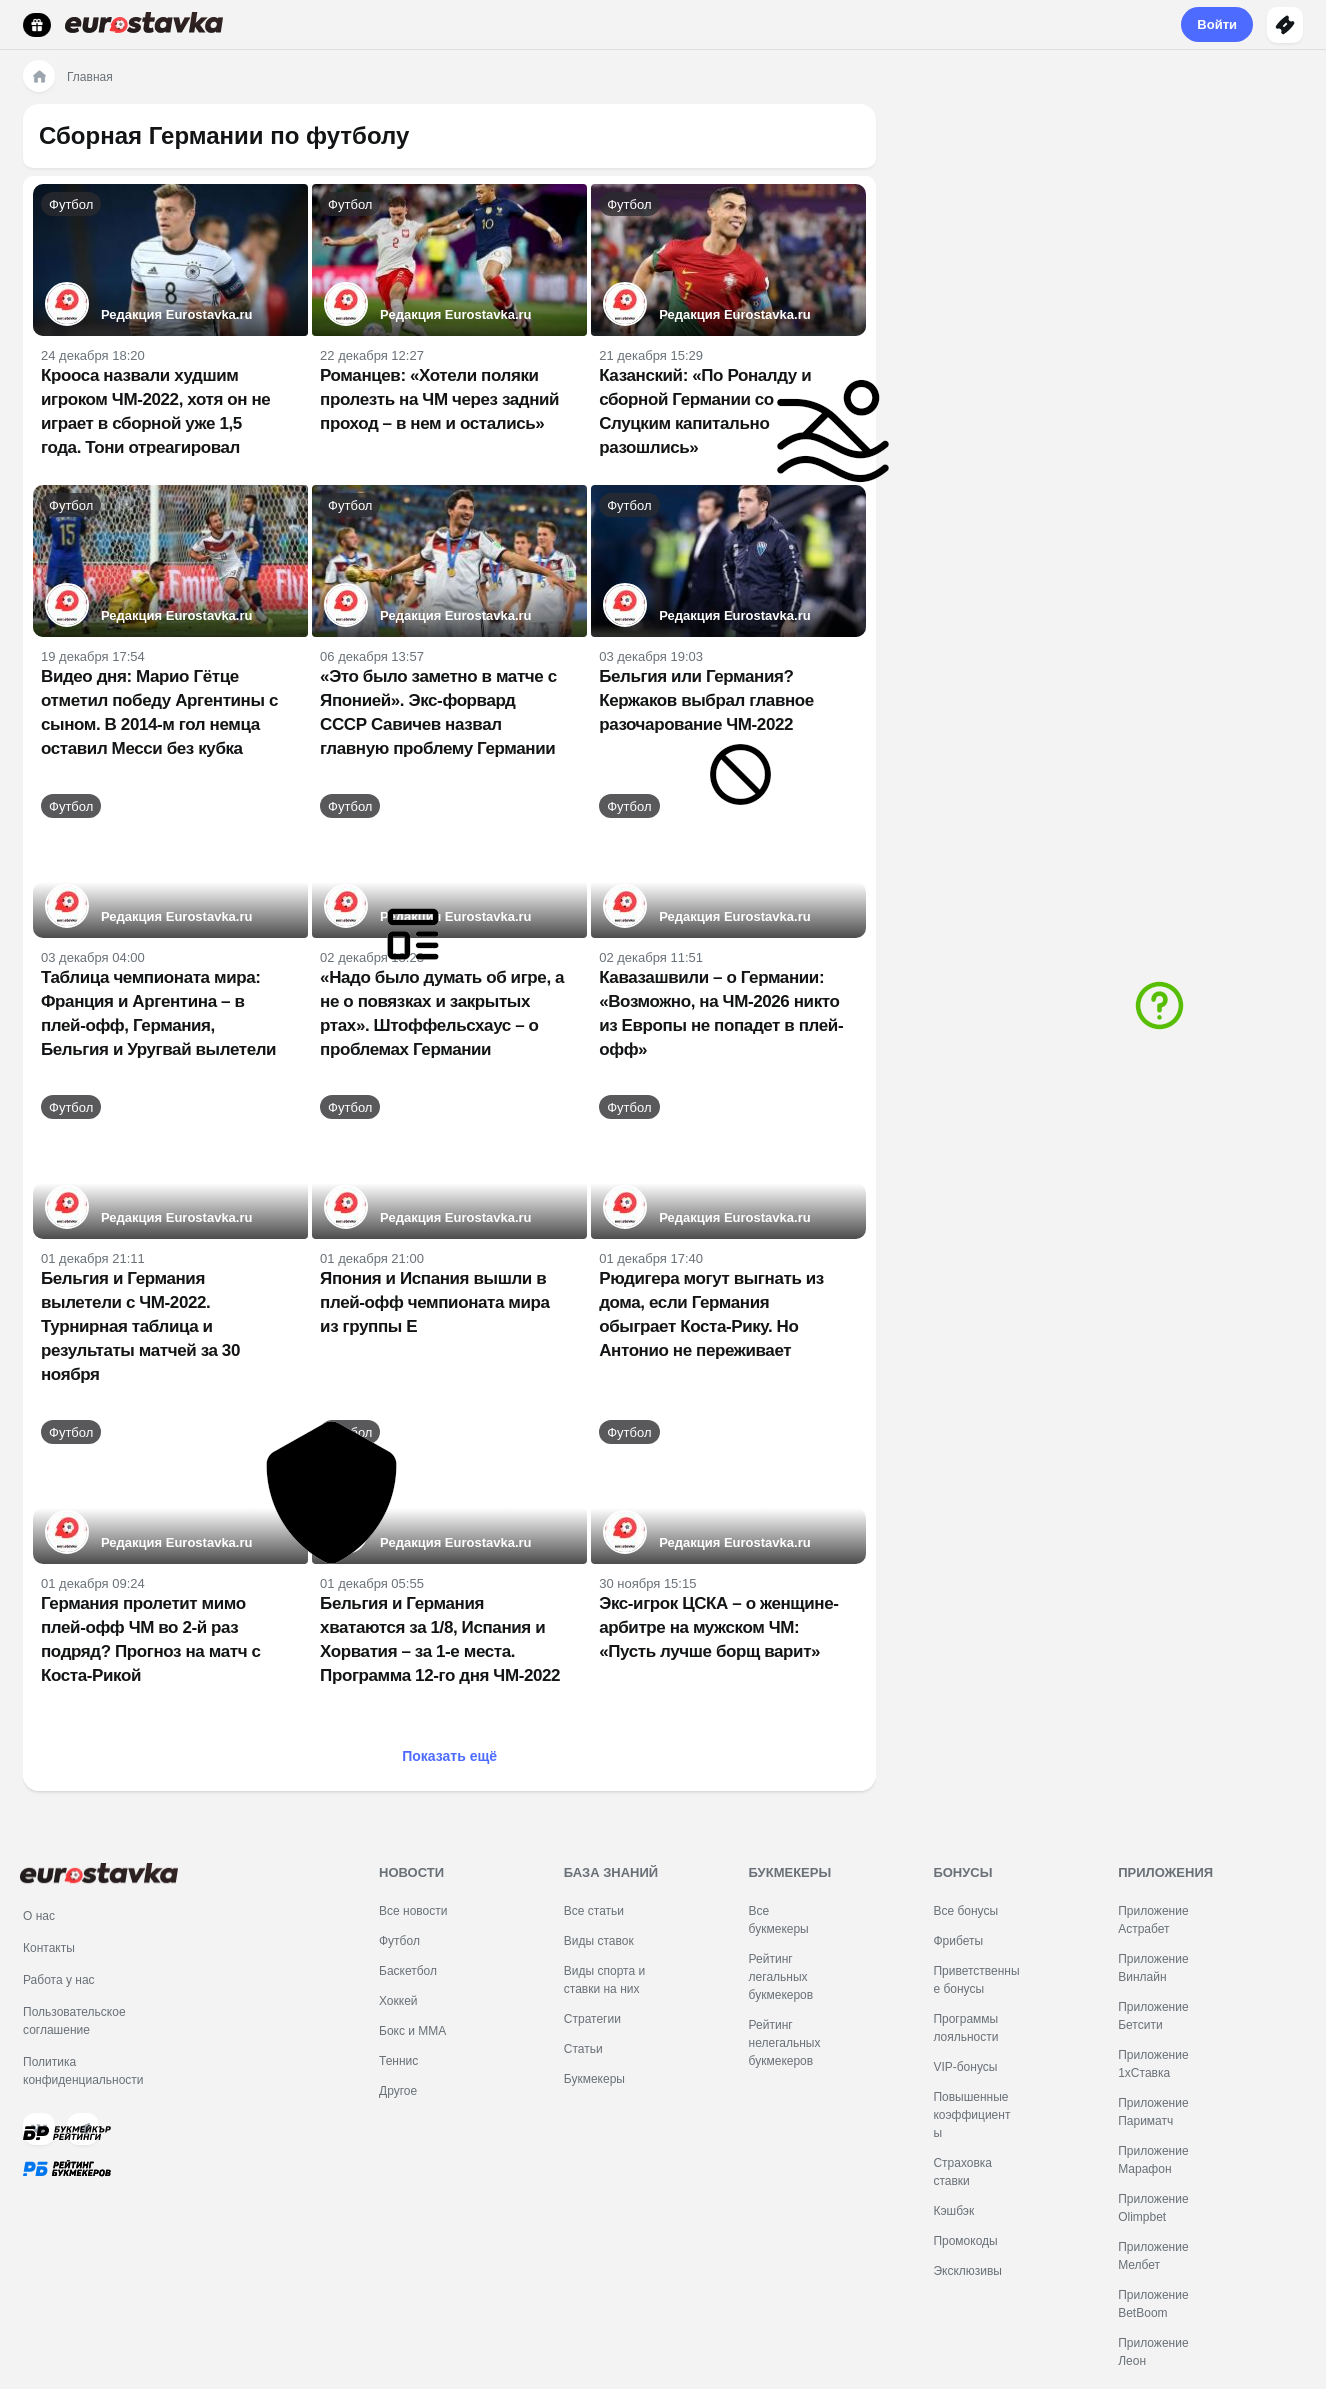 The width and height of the screenshot is (1326, 2389). I want to click on access help or support information, so click(1159, 1005).